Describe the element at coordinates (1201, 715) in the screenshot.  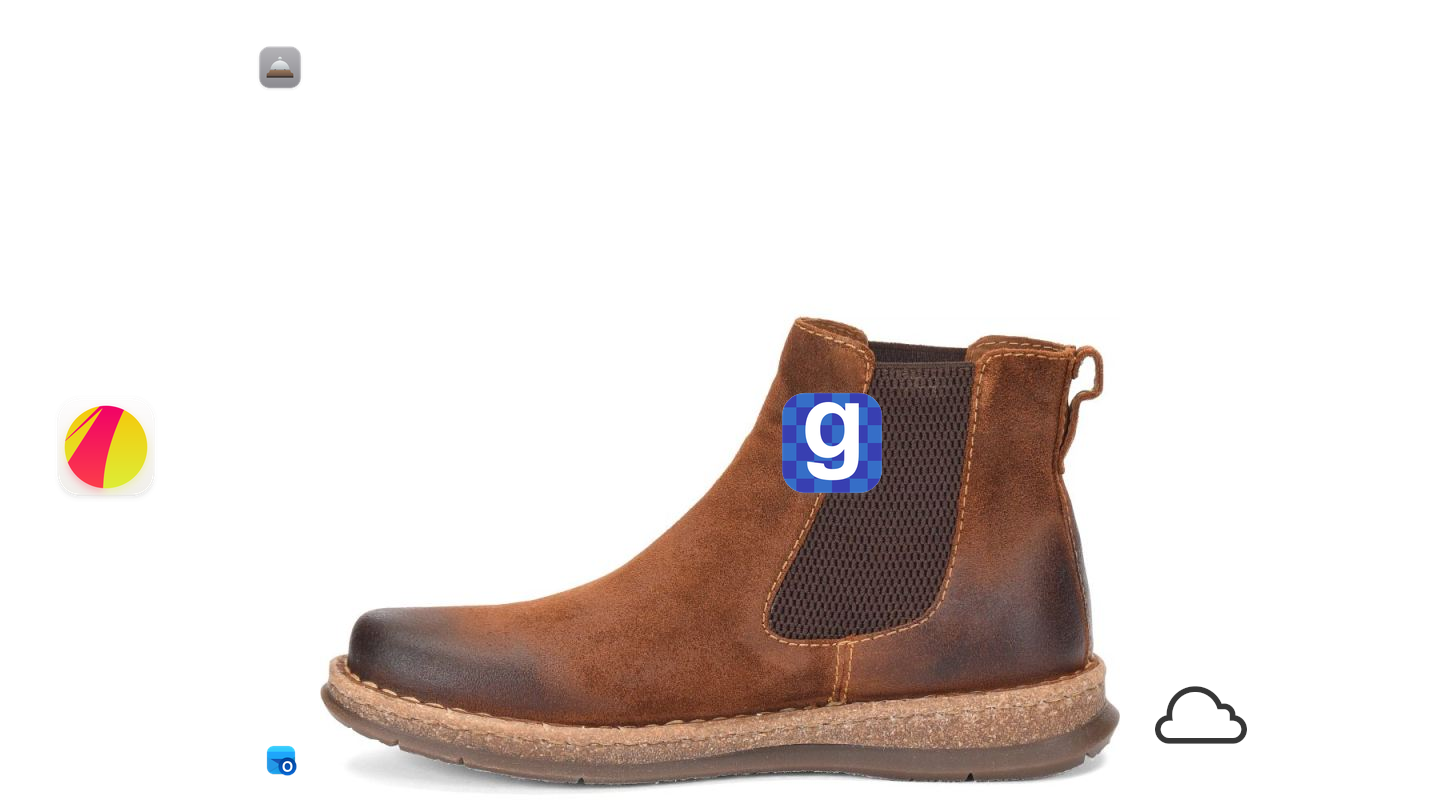
I see `access cloud storage or sync settings` at that location.